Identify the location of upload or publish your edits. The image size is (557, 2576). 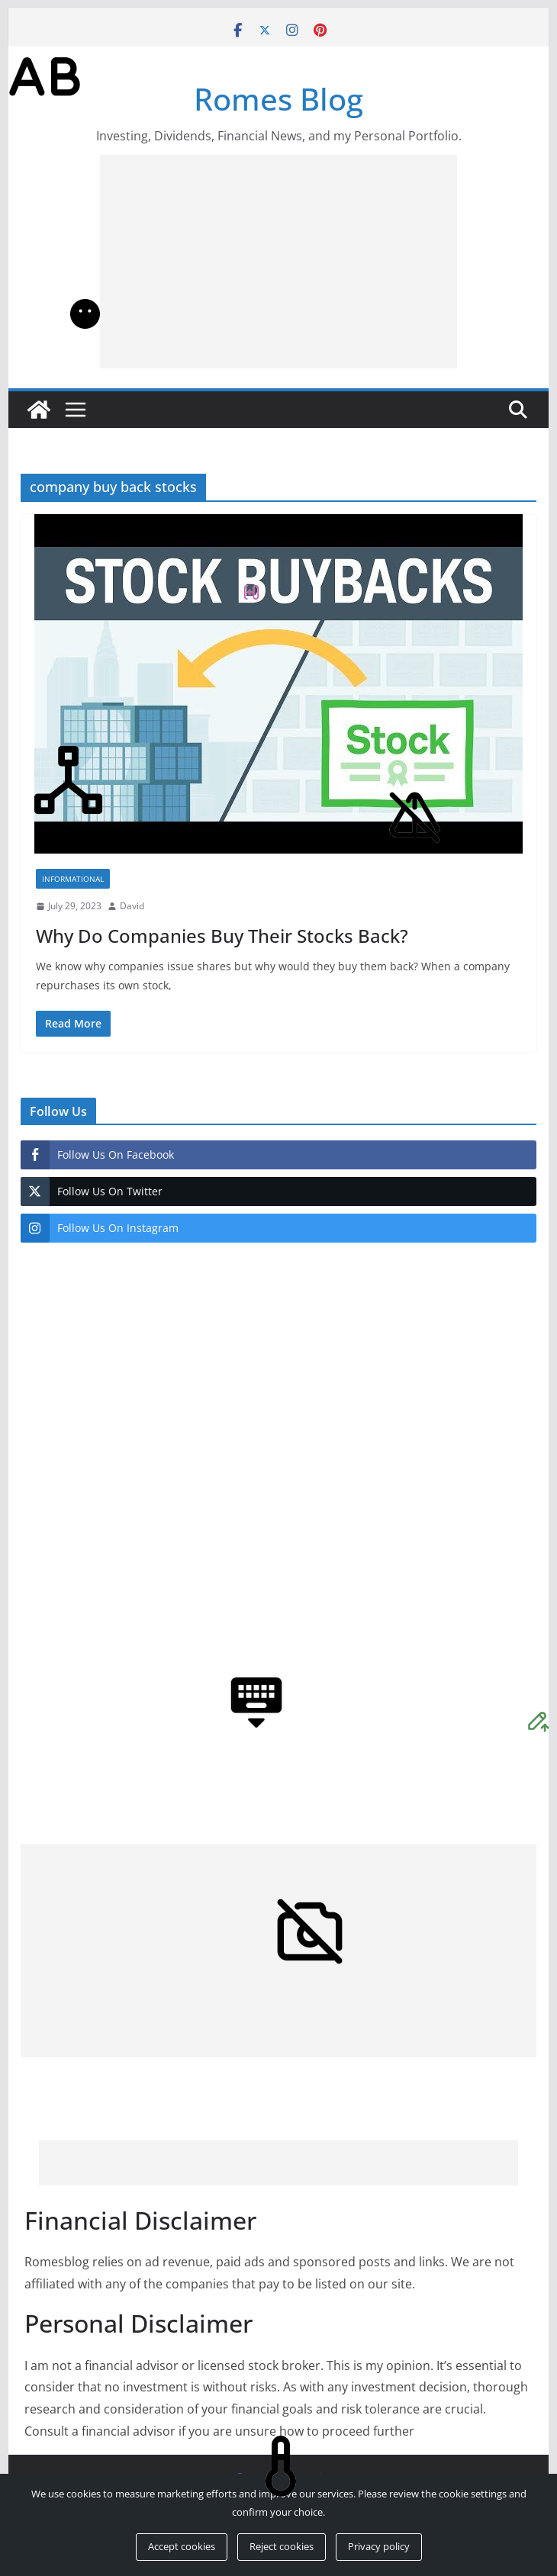
(537, 1720).